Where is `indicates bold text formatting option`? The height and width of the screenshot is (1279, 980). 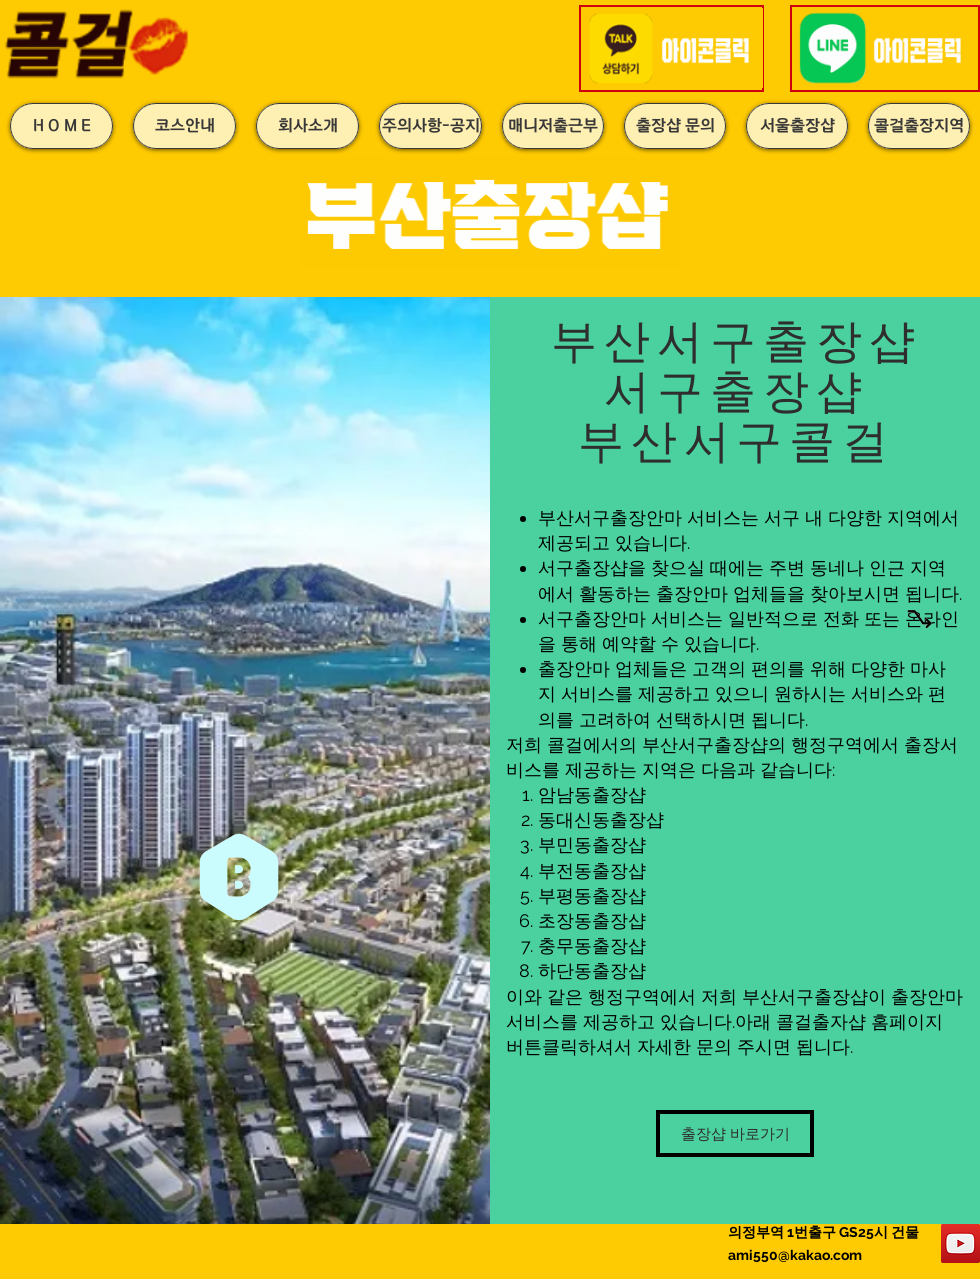
indicates bold text formatting option is located at coordinates (239, 877).